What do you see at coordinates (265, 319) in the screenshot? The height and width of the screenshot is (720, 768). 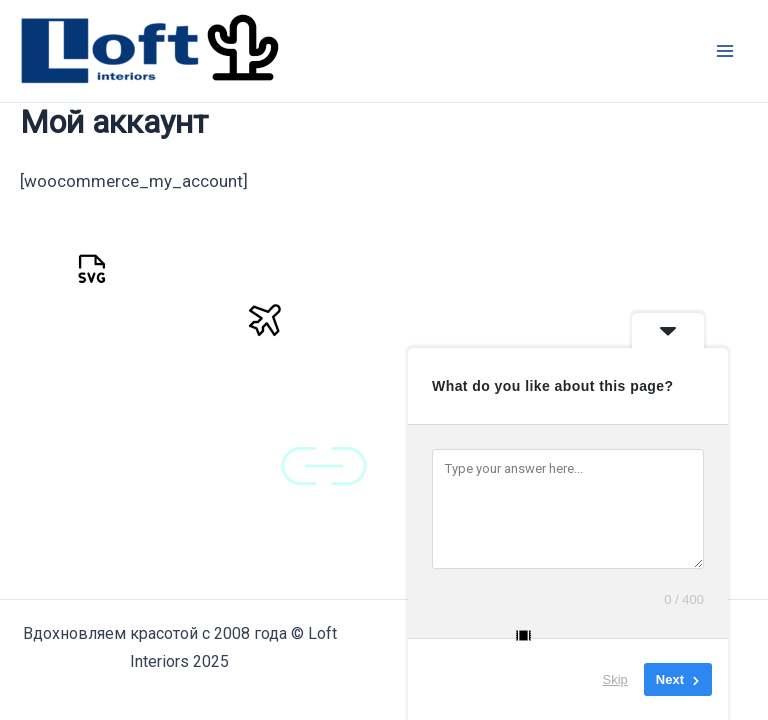 I see `enable airplane mode` at bounding box center [265, 319].